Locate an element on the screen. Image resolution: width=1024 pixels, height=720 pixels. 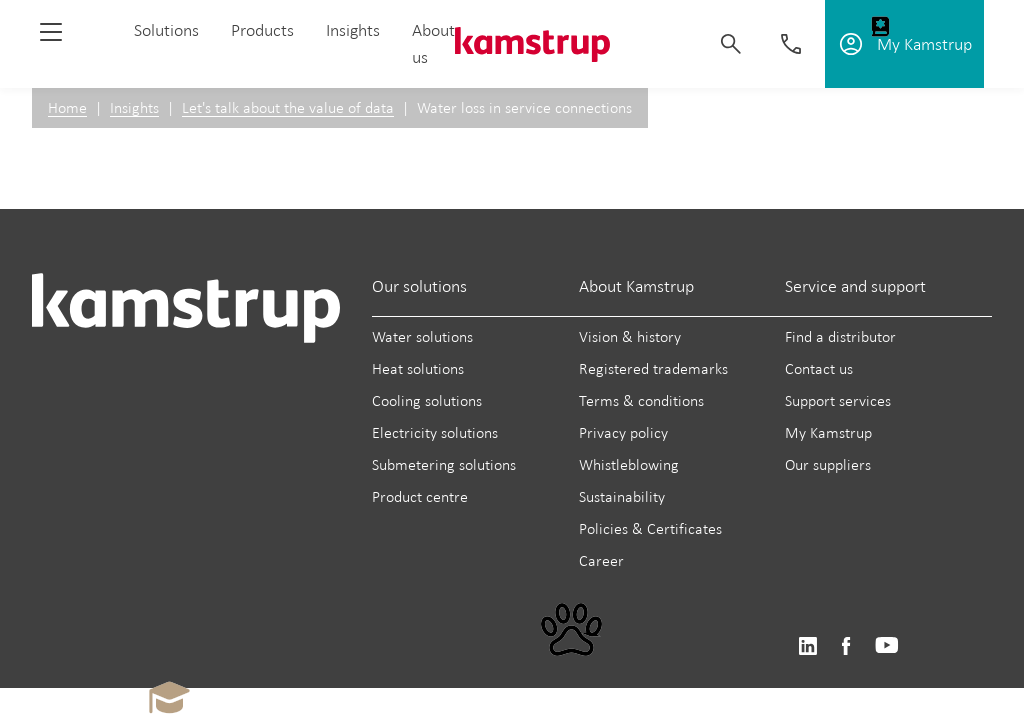
access pet-related features or settings is located at coordinates (571, 629).